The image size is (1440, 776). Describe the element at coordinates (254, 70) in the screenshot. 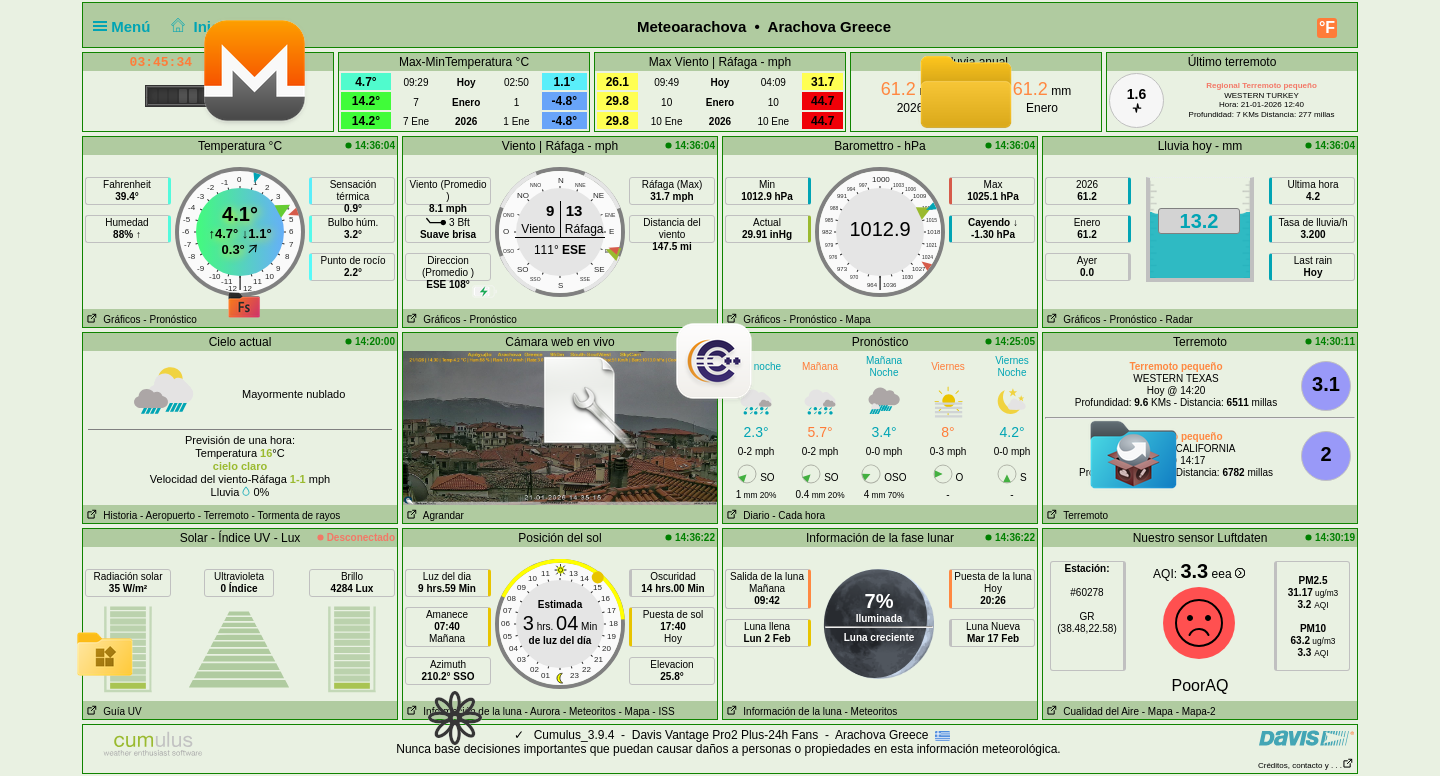

I see `open the Monero cryptocurrency wallet app` at that location.